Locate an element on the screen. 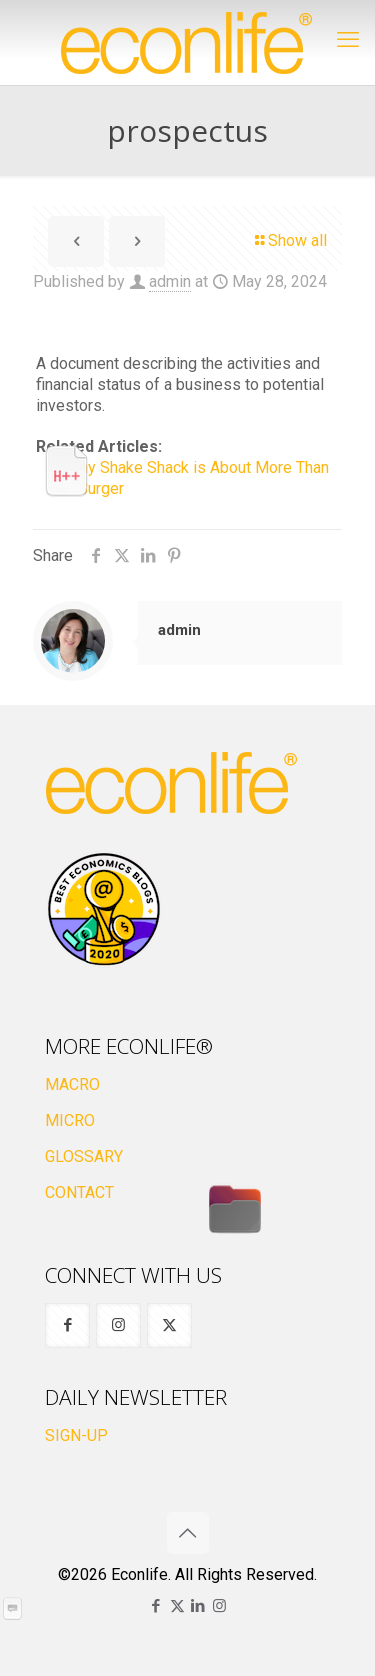 Image resolution: width=375 pixels, height=1676 pixels. subrip subtitle file (.srt) is located at coordinates (12, 1608).